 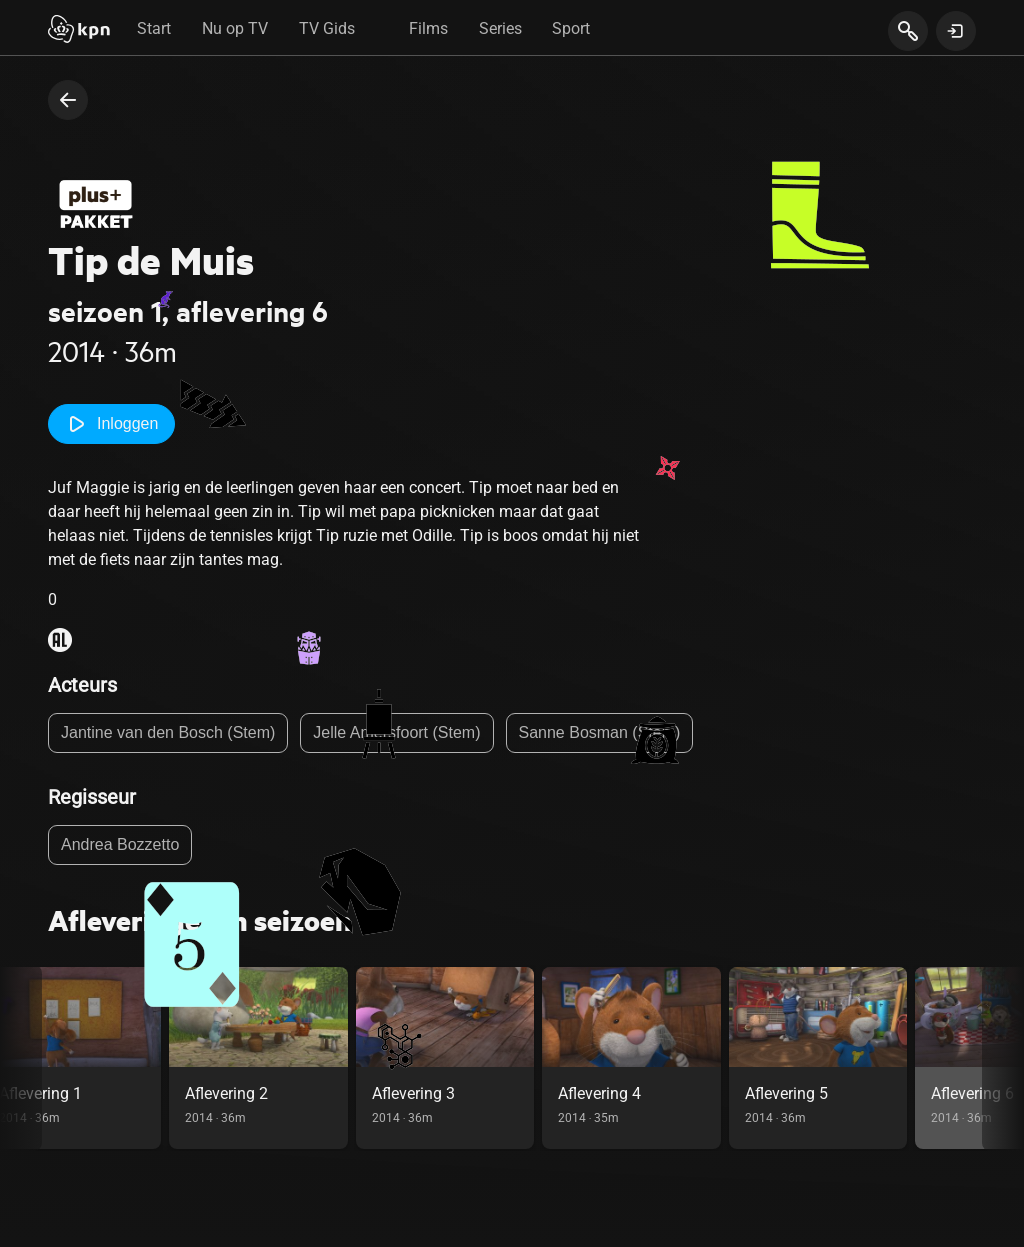 I want to click on a ninja or stealth-themed game element, so click(x=668, y=468).